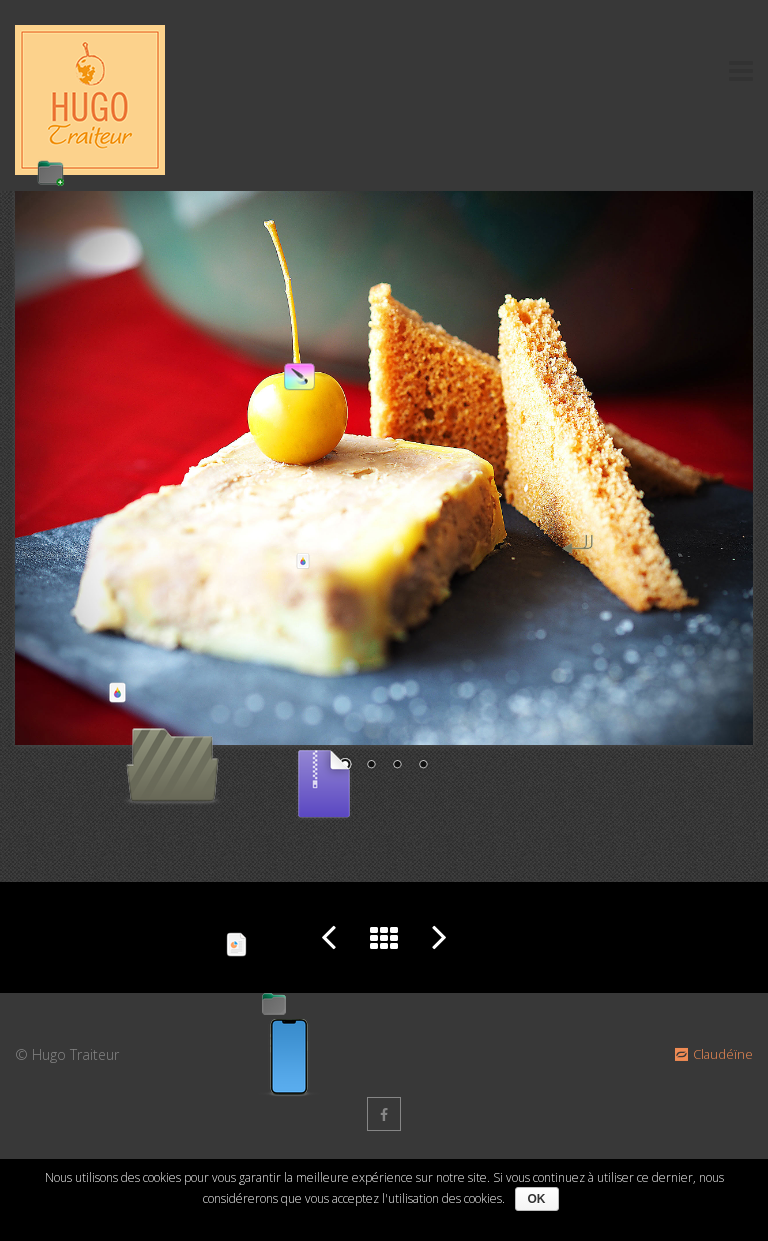 This screenshot has height=1241, width=768. What do you see at coordinates (289, 1058) in the screenshot?
I see `iPhone 13 device icon` at bounding box center [289, 1058].